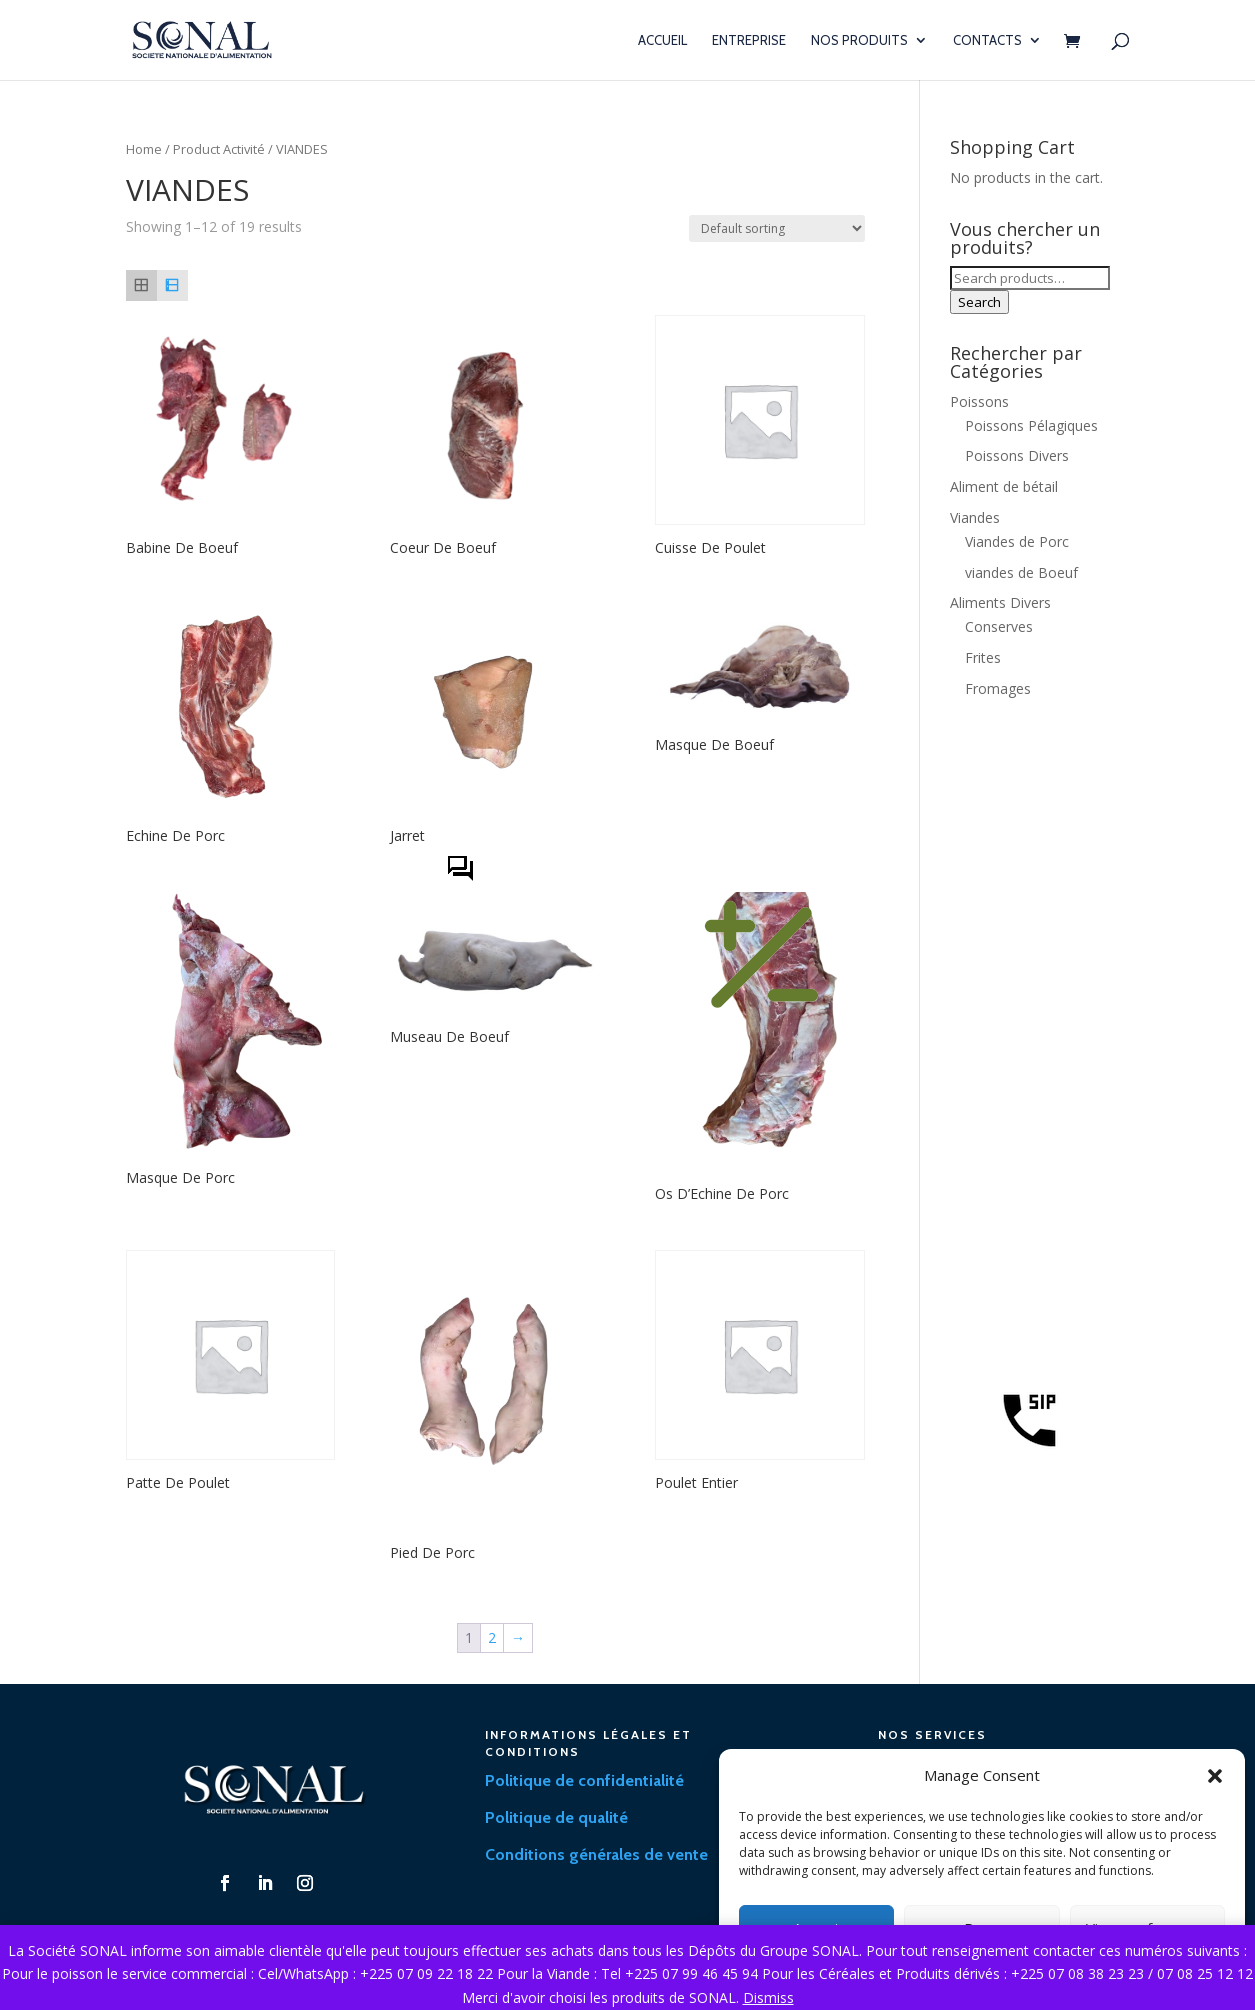 The width and height of the screenshot is (1255, 2010). Describe the element at coordinates (460, 868) in the screenshot. I see `open chat or messaging feature` at that location.